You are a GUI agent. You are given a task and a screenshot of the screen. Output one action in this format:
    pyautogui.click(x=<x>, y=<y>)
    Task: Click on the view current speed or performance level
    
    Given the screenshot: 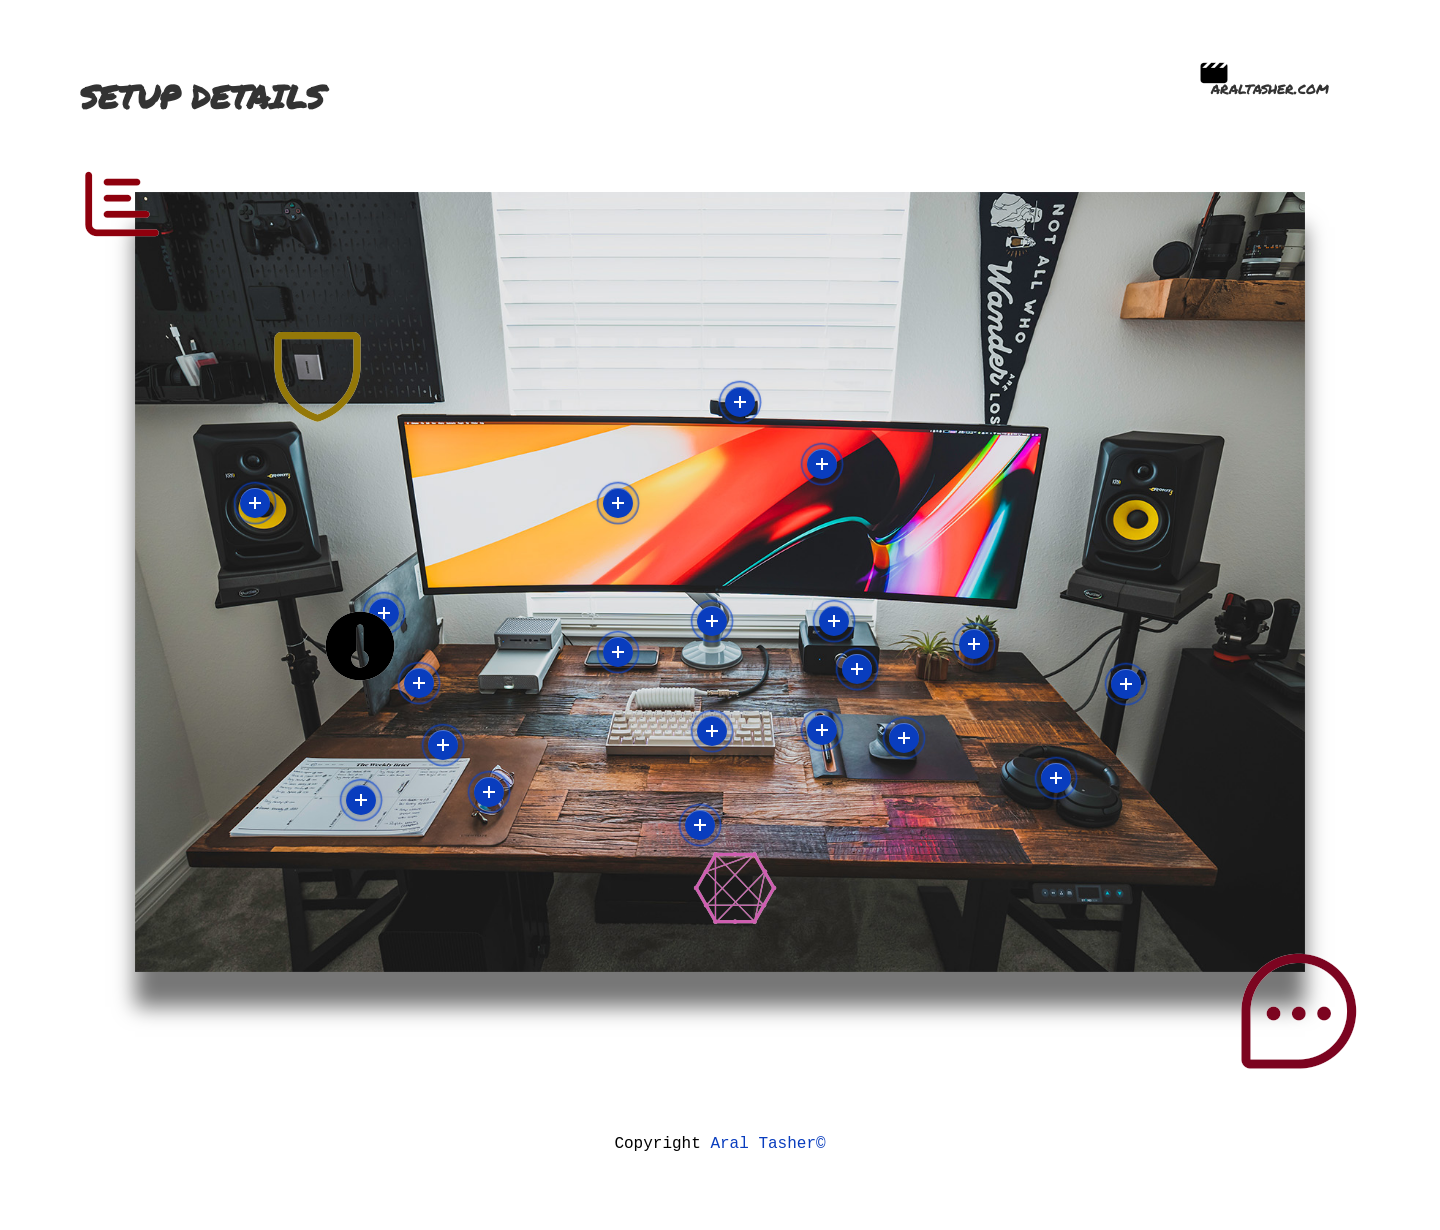 What is the action you would take?
    pyautogui.click(x=360, y=646)
    